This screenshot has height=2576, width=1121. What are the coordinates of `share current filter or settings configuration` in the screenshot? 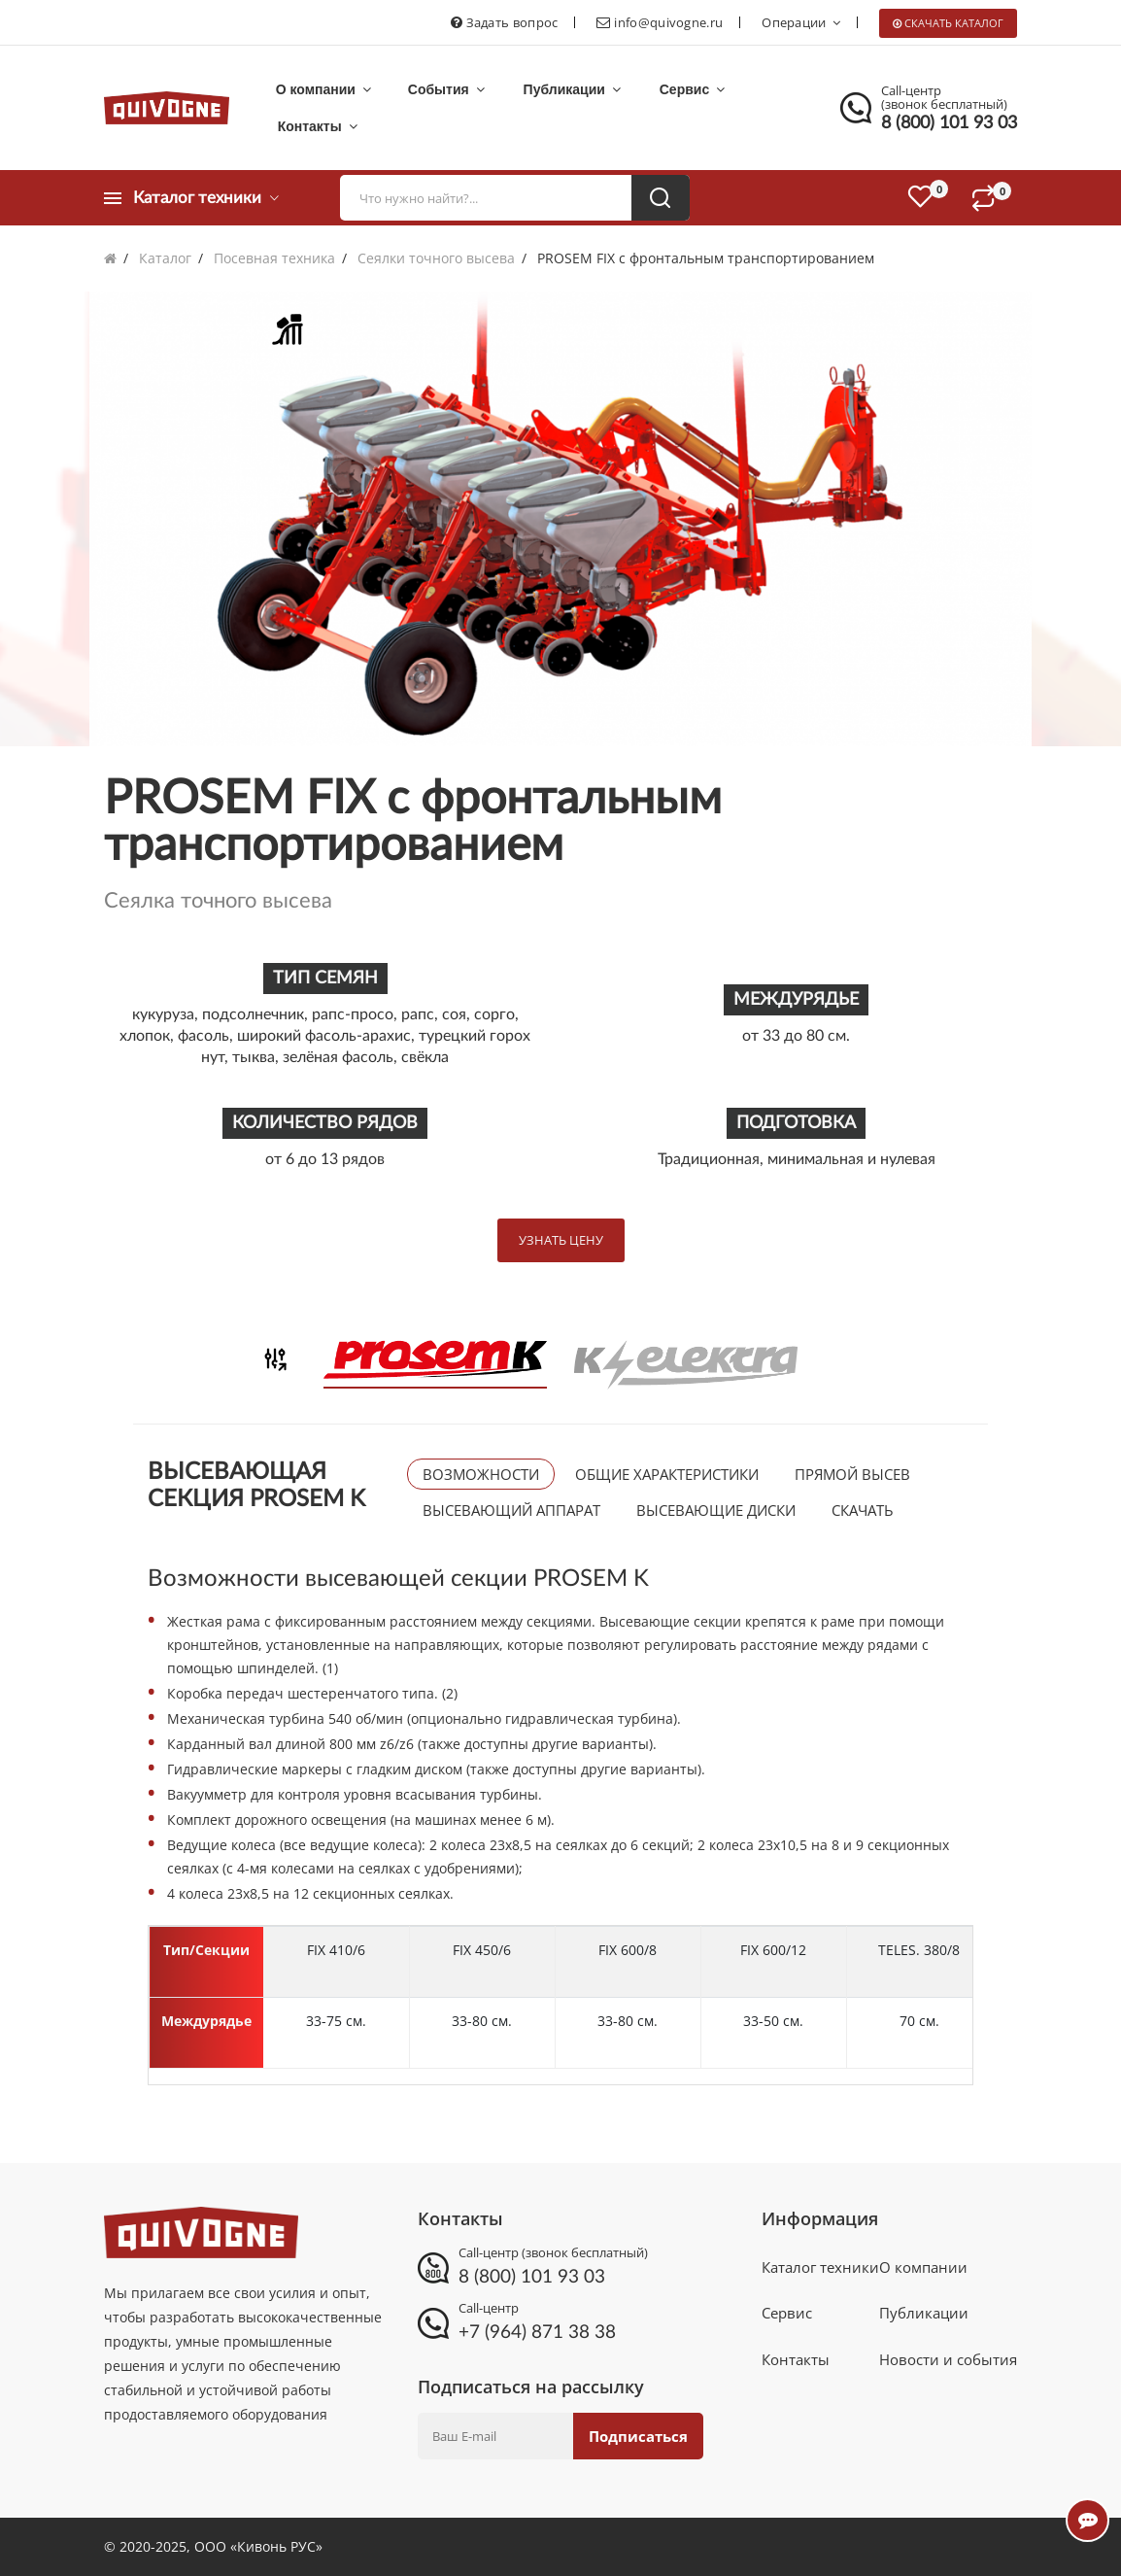 It's located at (275, 1358).